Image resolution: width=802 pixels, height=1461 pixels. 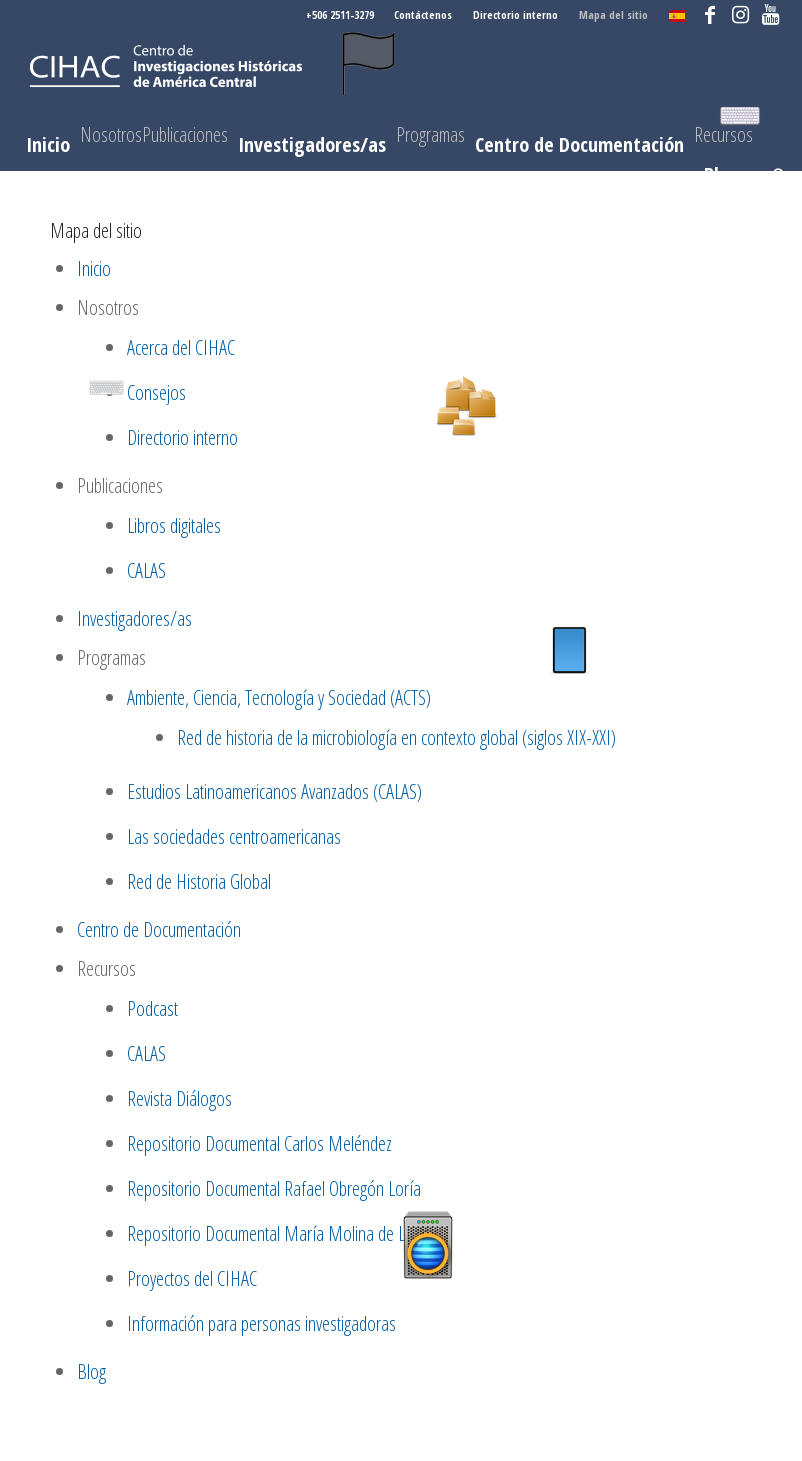 I want to click on install new software or applications, so click(x=465, y=402).